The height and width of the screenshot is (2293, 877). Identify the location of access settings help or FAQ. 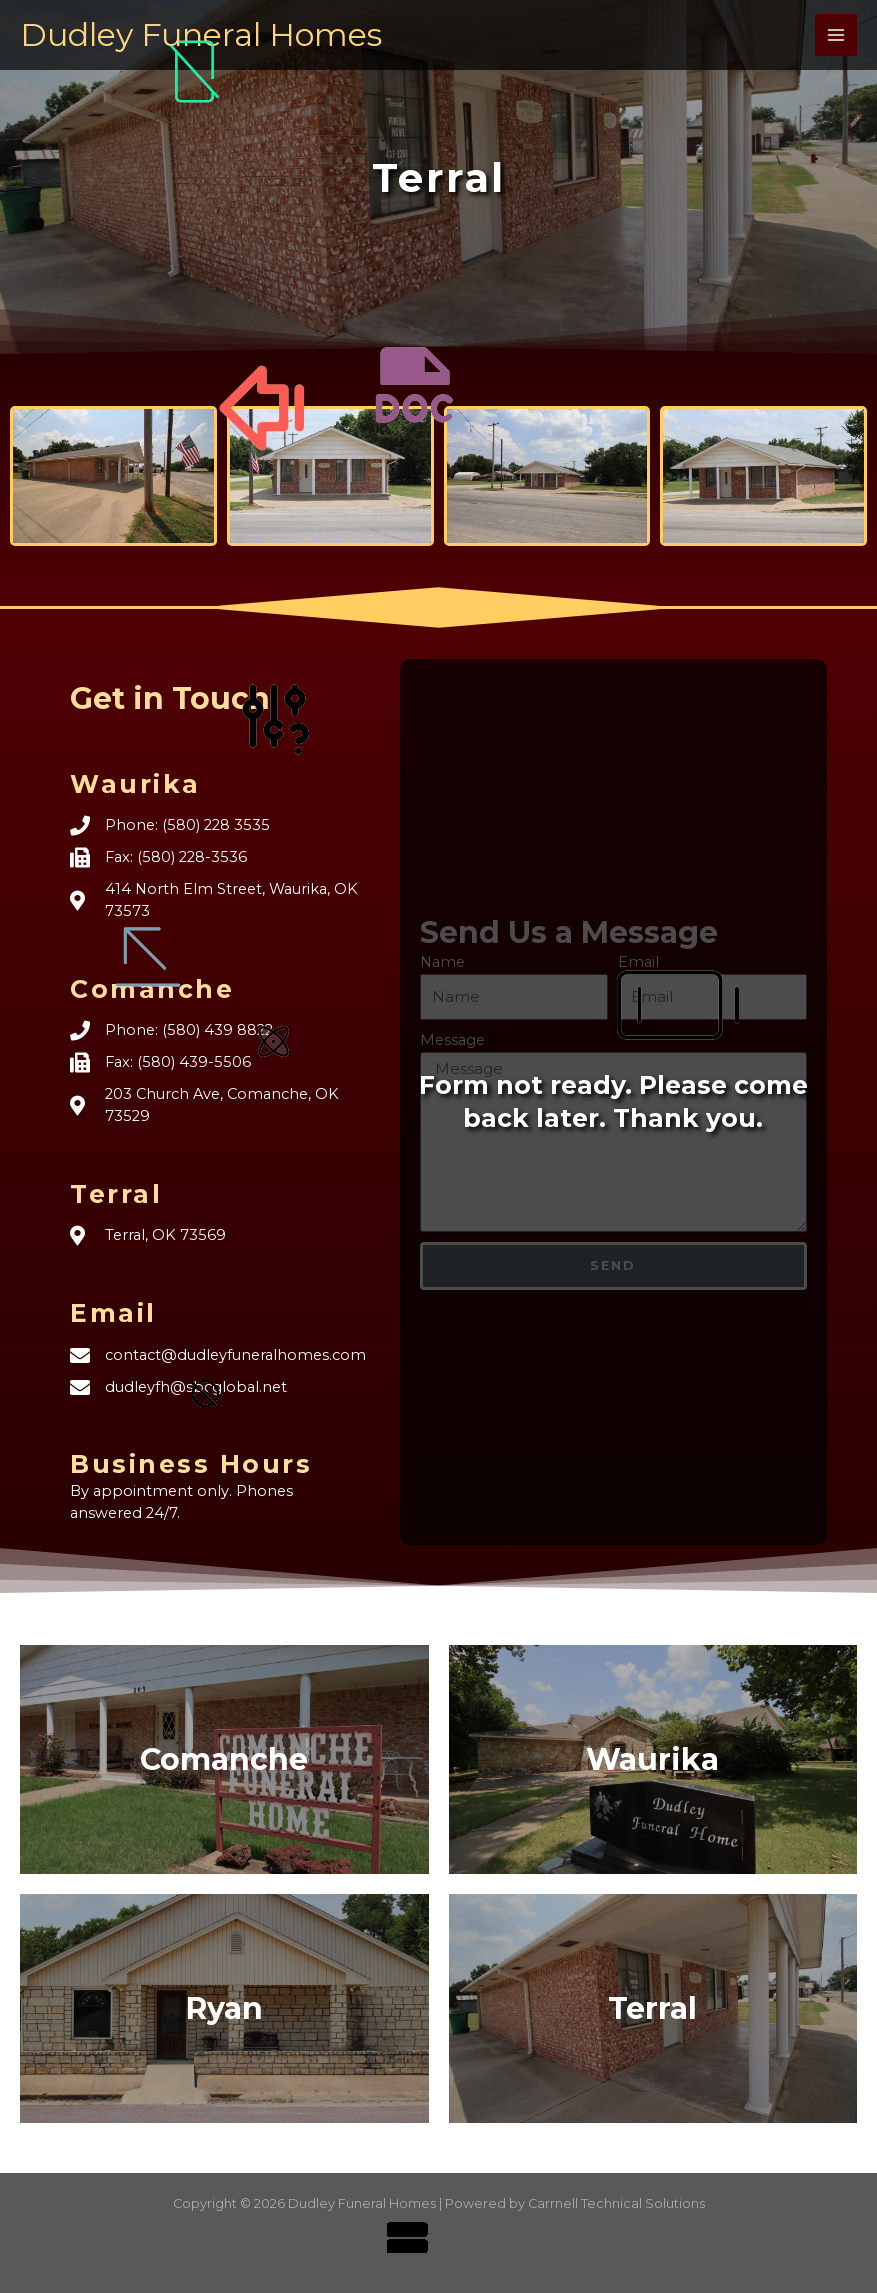
(274, 716).